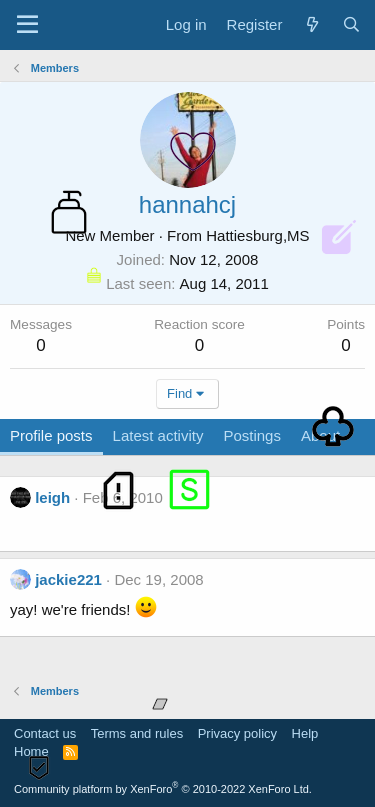 This screenshot has width=375, height=807. I want to click on indicates secure or encrypted content, so click(94, 276).